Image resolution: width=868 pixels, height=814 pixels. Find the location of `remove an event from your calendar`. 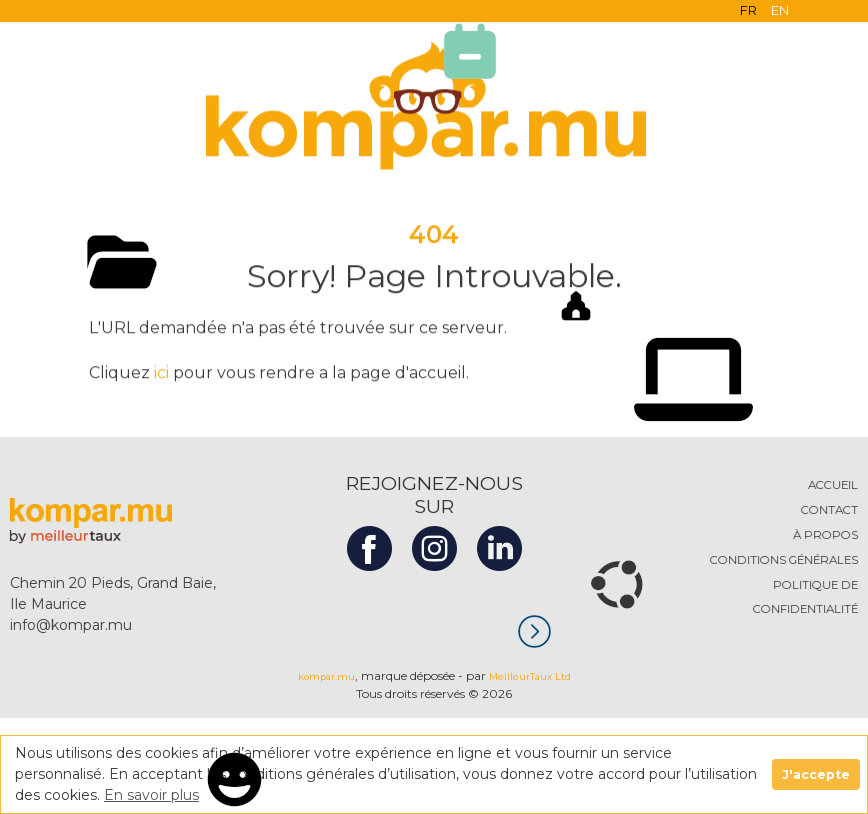

remove an event from your calendar is located at coordinates (470, 53).